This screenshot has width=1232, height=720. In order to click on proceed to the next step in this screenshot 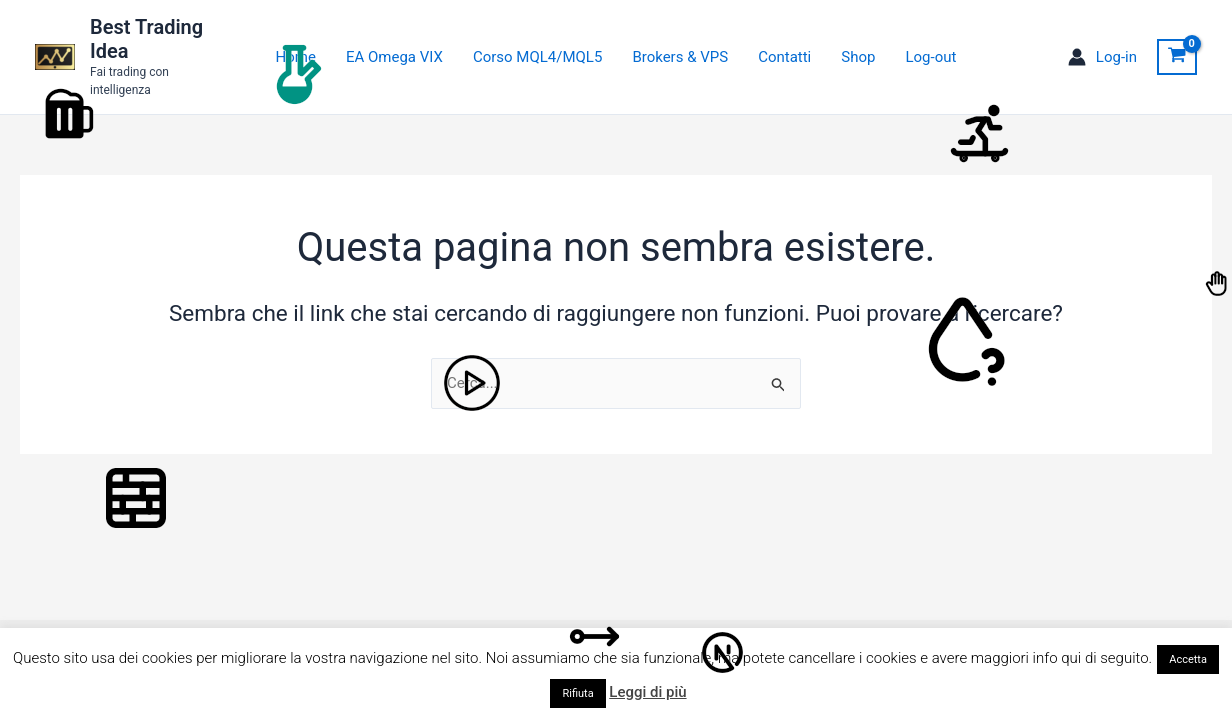, I will do `click(594, 636)`.